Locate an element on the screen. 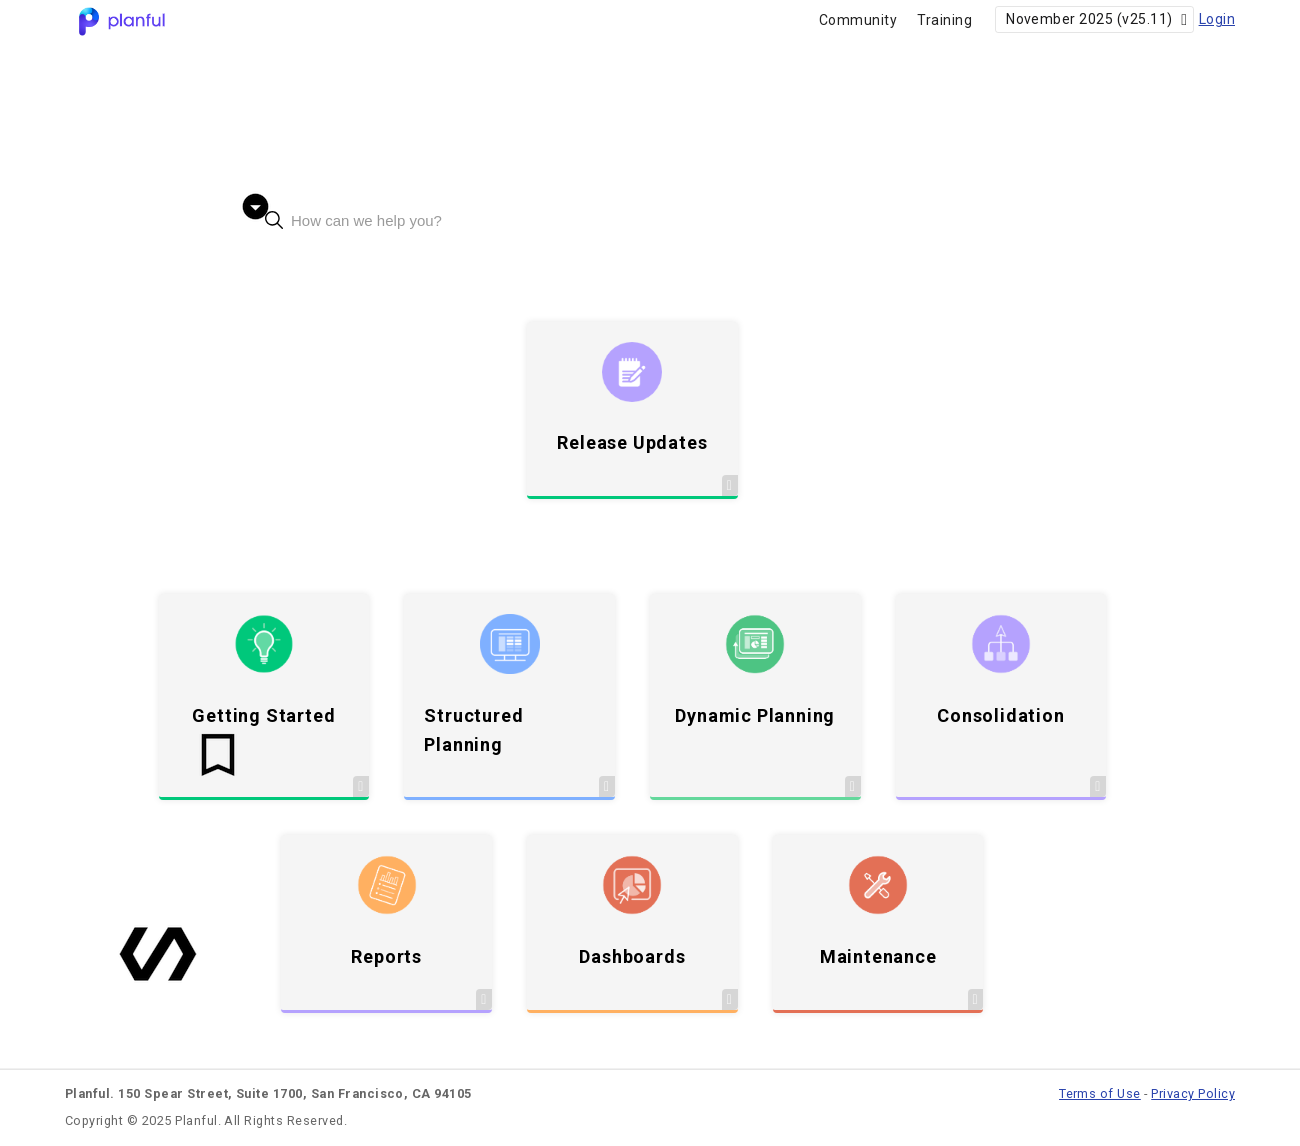 This screenshot has width=1300, height=1146. save this item for later is located at coordinates (218, 755).